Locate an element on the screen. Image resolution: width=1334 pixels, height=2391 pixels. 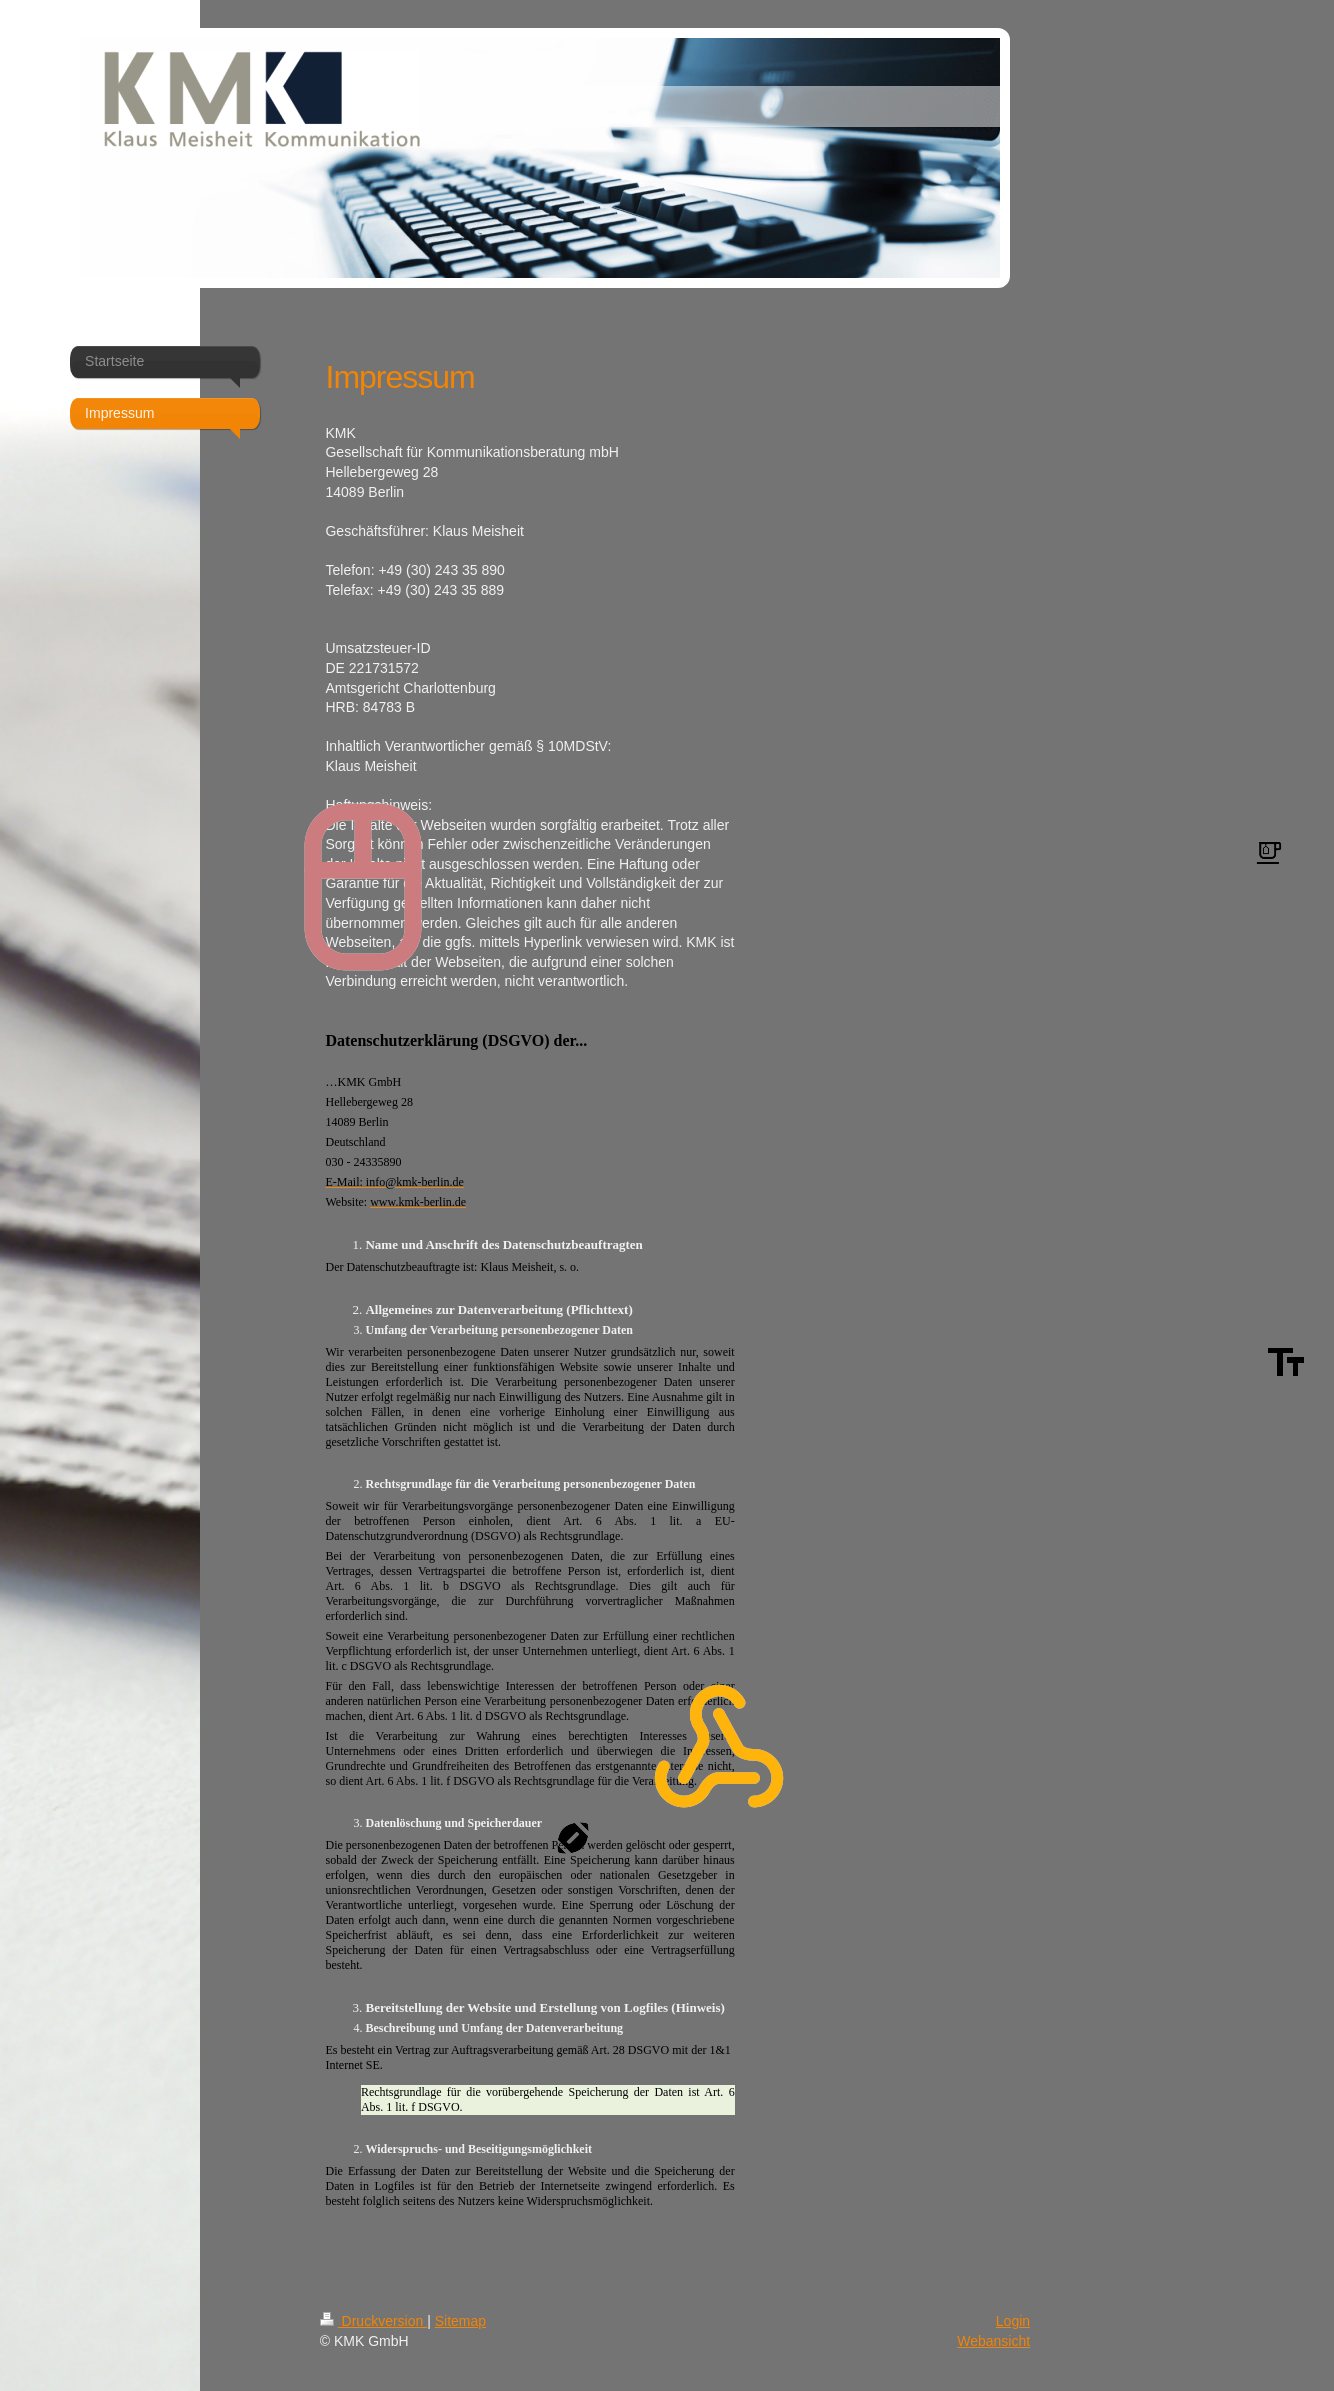
configure webhook integrations is located at coordinates (719, 1749).